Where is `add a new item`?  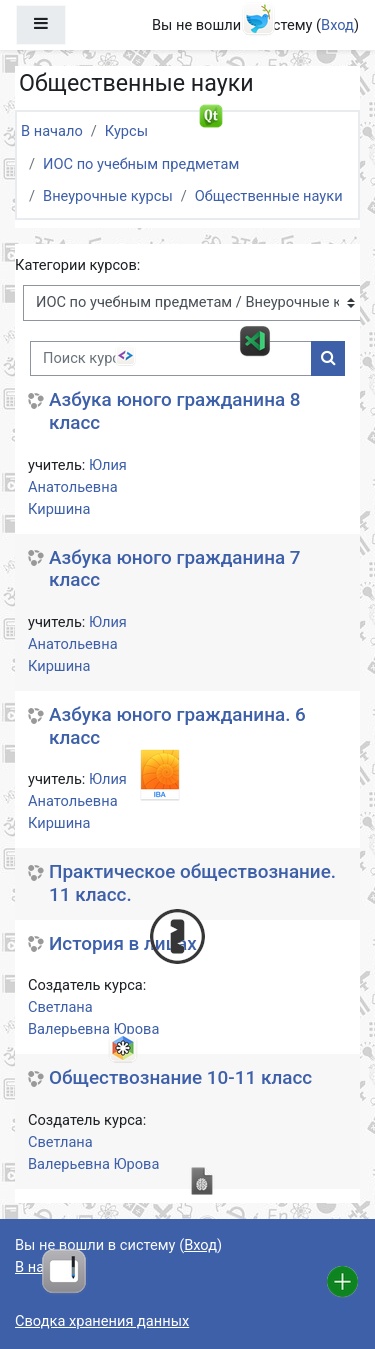
add a new item is located at coordinates (342, 1281).